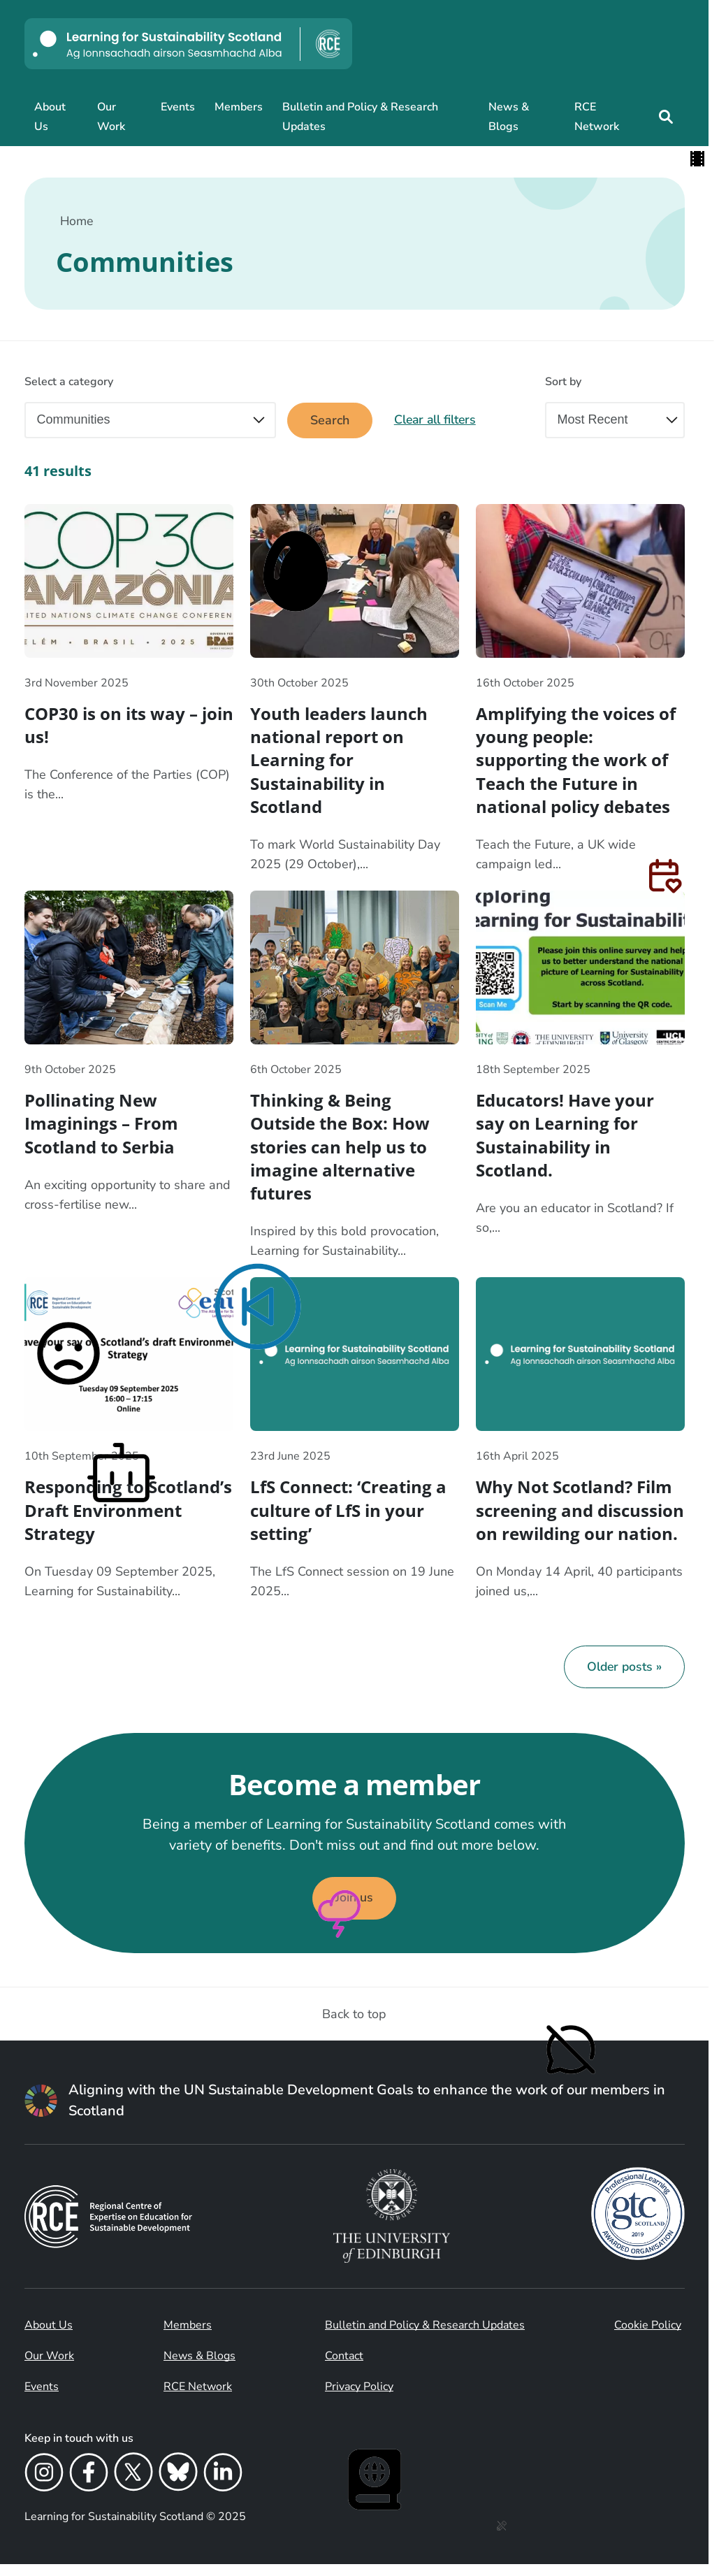 The width and height of the screenshot is (719, 2576). Describe the element at coordinates (339, 1913) in the screenshot. I see `indicates thunderstorm or severe weather conditions` at that location.